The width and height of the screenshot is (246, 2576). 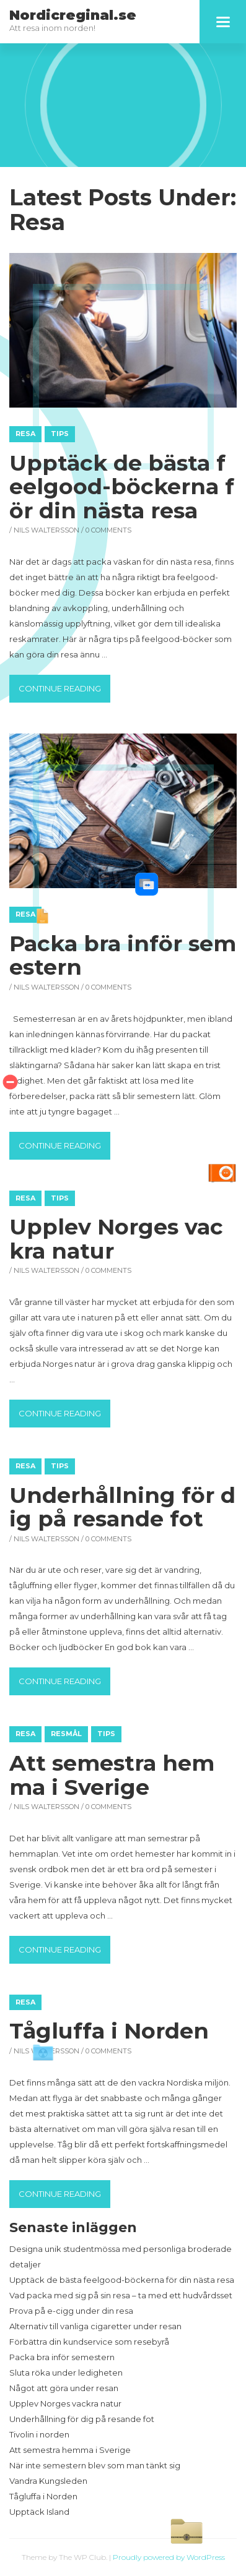 What do you see at coordinates (42, 916) in the screenshot?
I see `compressed archive file type indicator` at bounding box center [42, 916].